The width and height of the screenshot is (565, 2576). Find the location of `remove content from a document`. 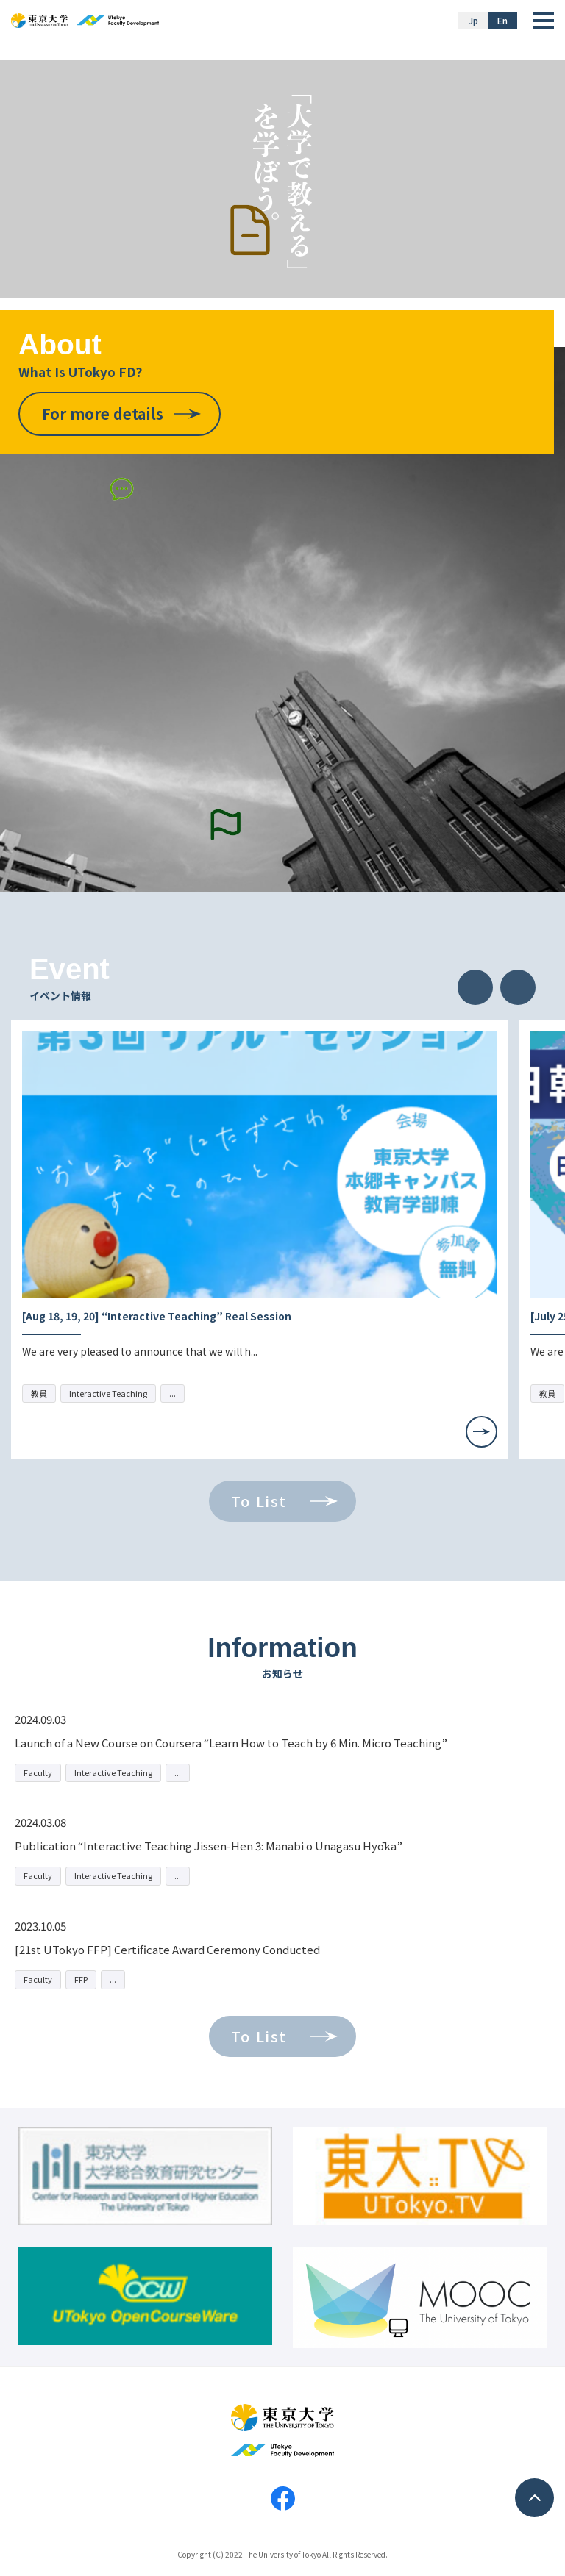

remove content from a document is located at coordinates (250, 230).